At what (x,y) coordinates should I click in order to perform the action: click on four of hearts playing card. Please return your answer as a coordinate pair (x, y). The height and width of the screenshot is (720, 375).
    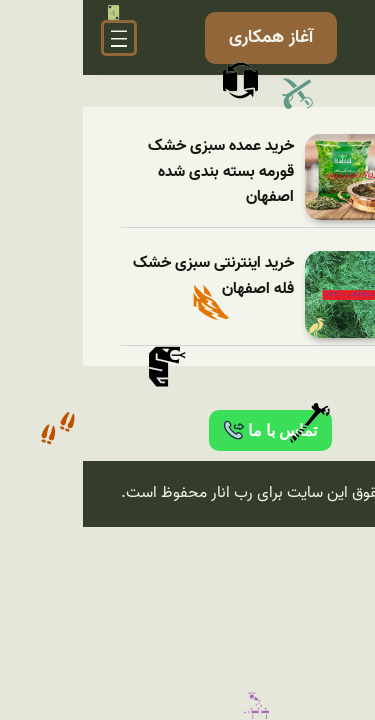
    Looking at the image, I should click on (113, 12).